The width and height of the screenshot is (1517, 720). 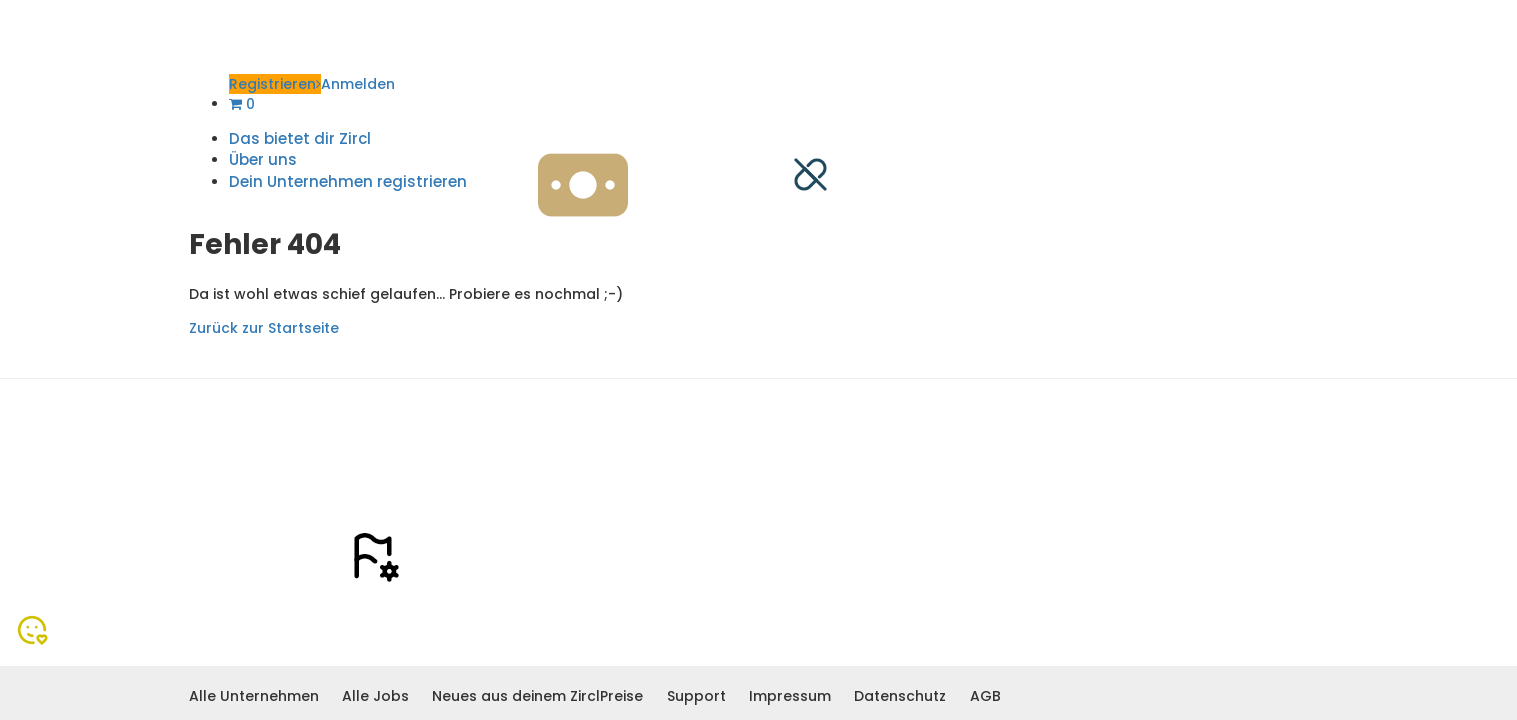 What do you see at coordinates (810, 174) in the screenshot?
I see `medication reminder disabled` at bounding box center [810, 174].